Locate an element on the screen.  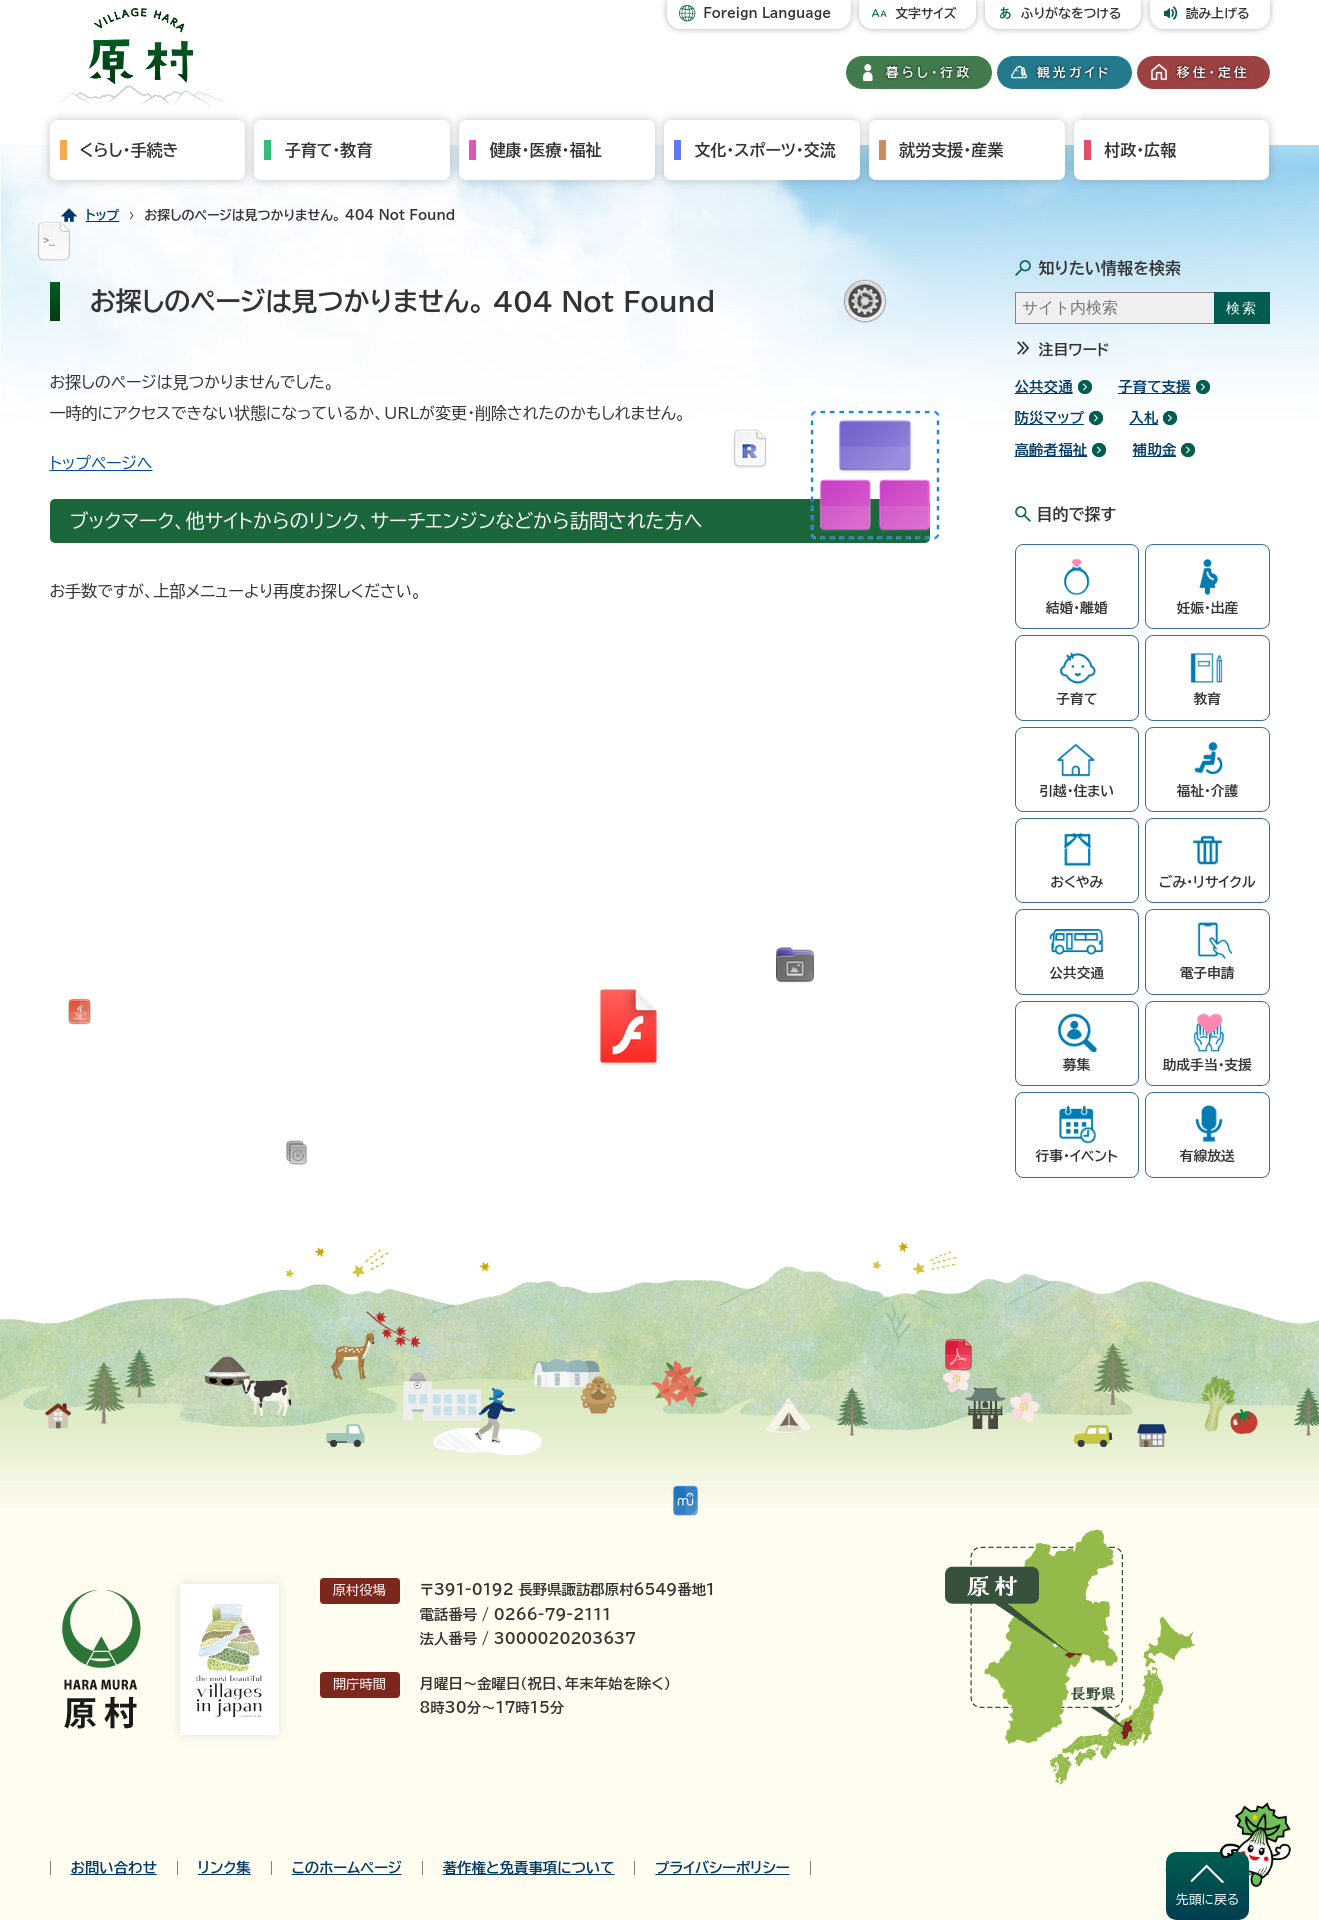
flash video file type indicator is located at coordinates (628, 1027).